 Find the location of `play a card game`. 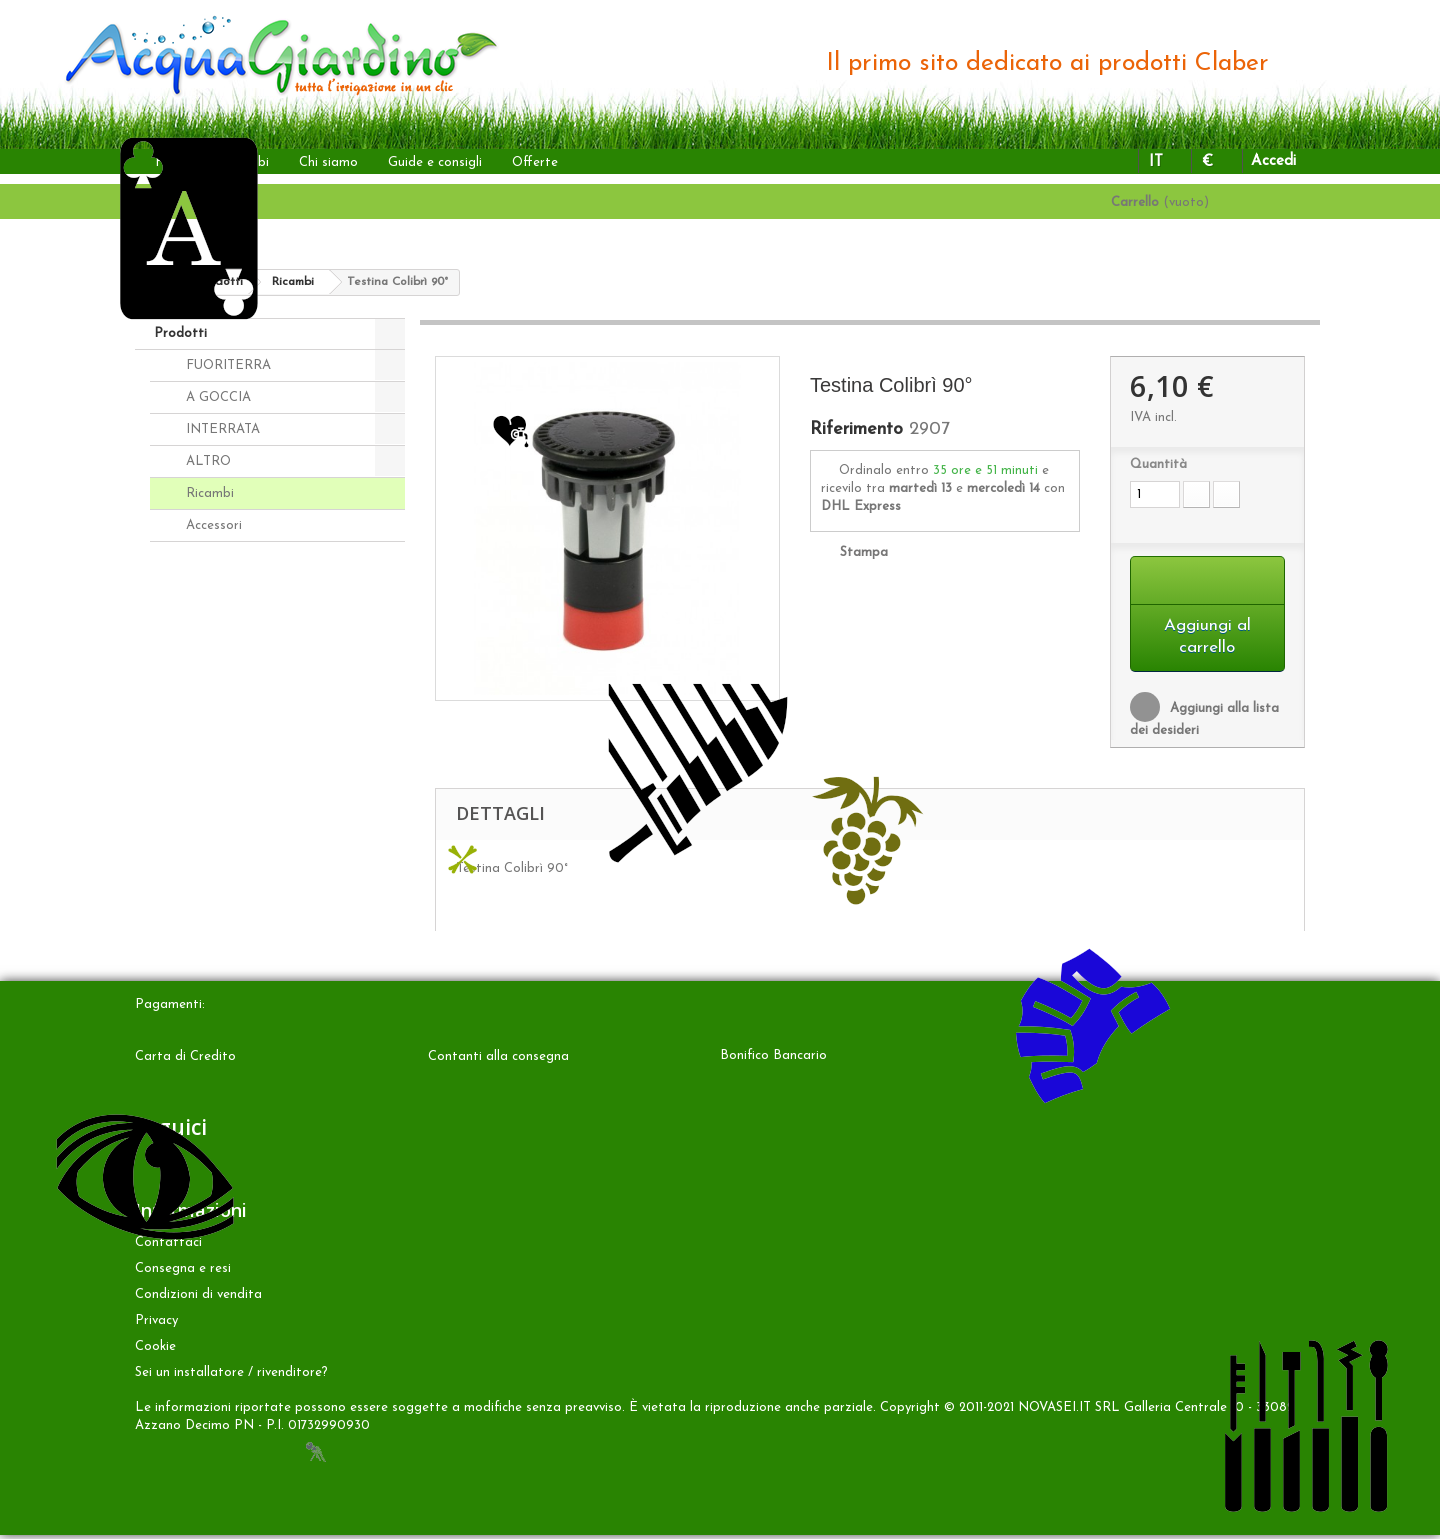

play a card game is located at coordinates (188, 228).